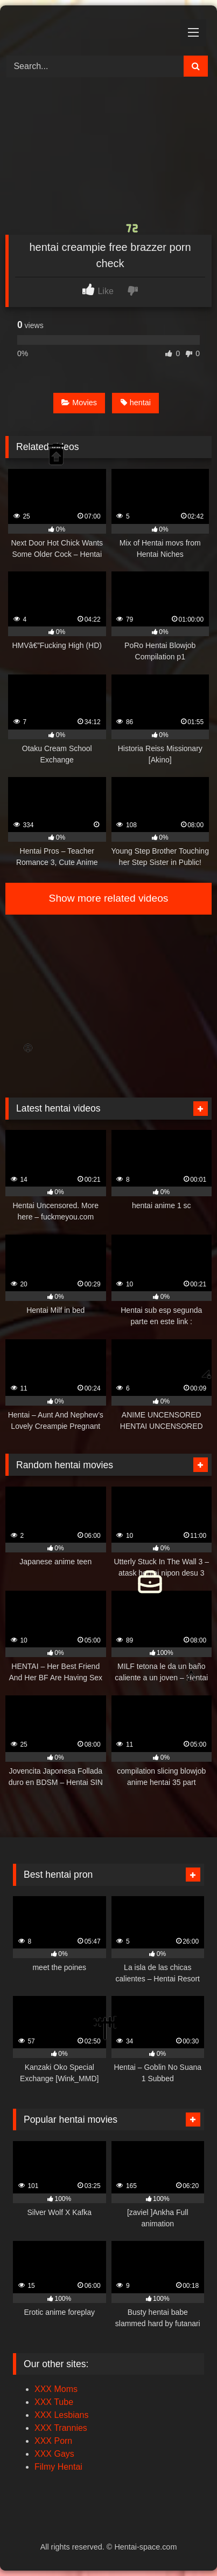  I want to click on access work or business-related content, so click(150, 1582).